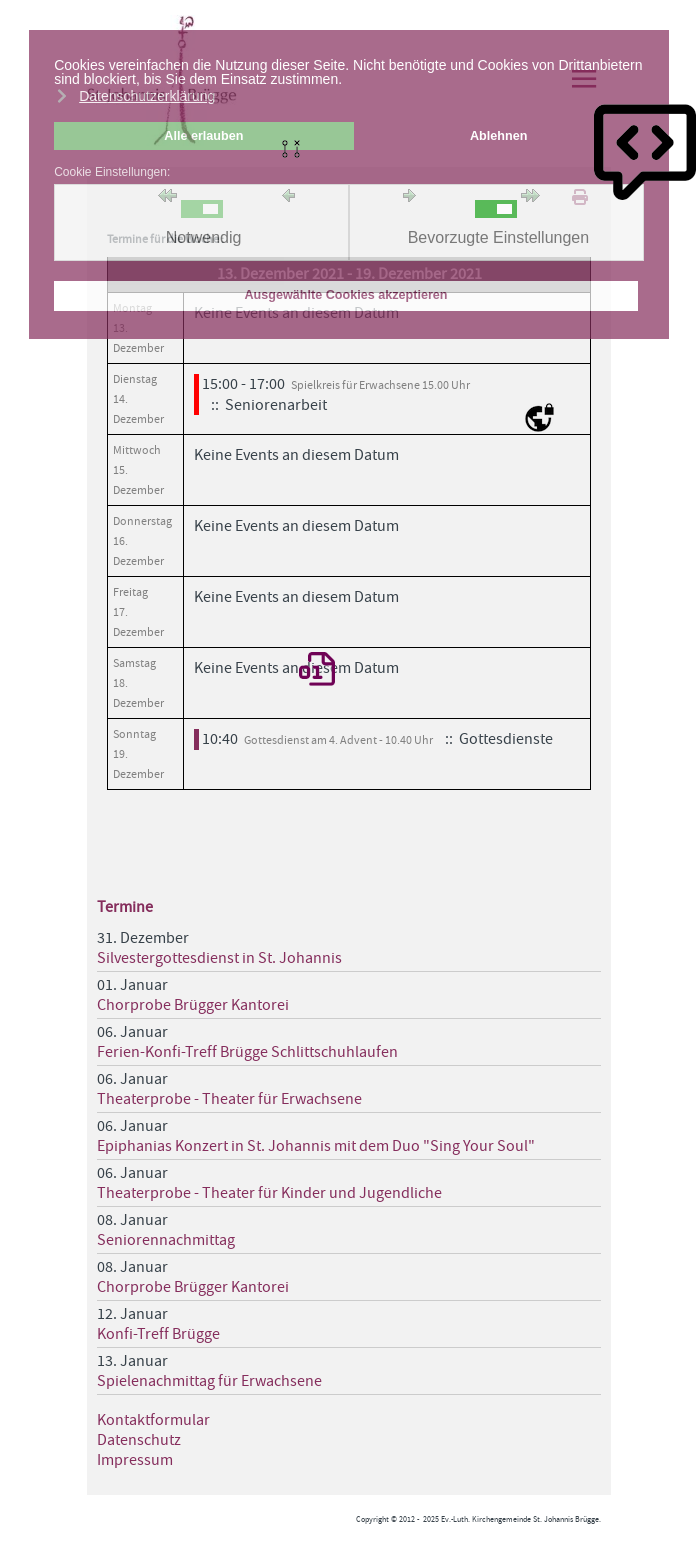 Image resolution: width=698 pixels, height=1561 pixels. Describe the element at coordinates (539, 417) in the screenshot. I see `indicates active vpn connection` at that location.